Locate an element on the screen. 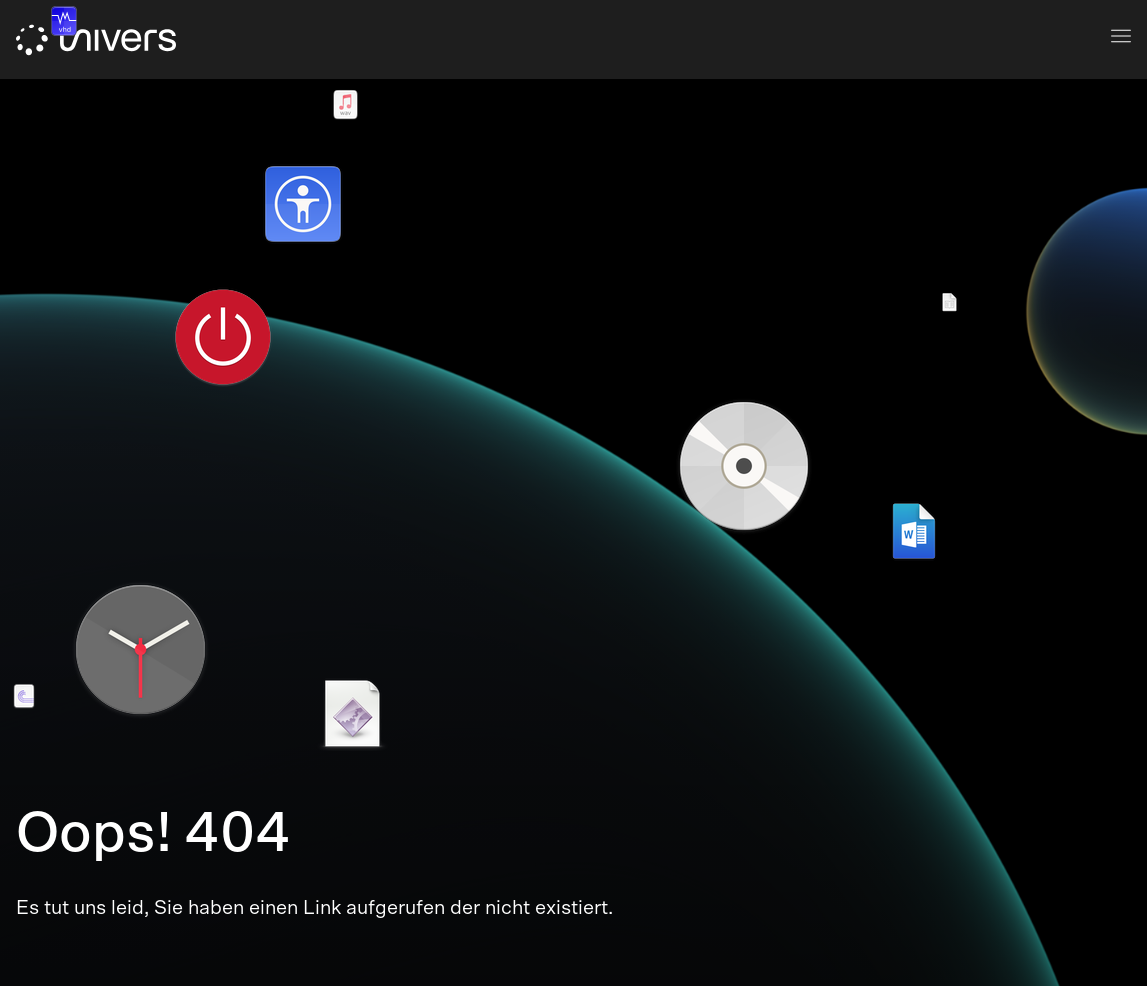  a script or code file is located at coordinates (353, 713).